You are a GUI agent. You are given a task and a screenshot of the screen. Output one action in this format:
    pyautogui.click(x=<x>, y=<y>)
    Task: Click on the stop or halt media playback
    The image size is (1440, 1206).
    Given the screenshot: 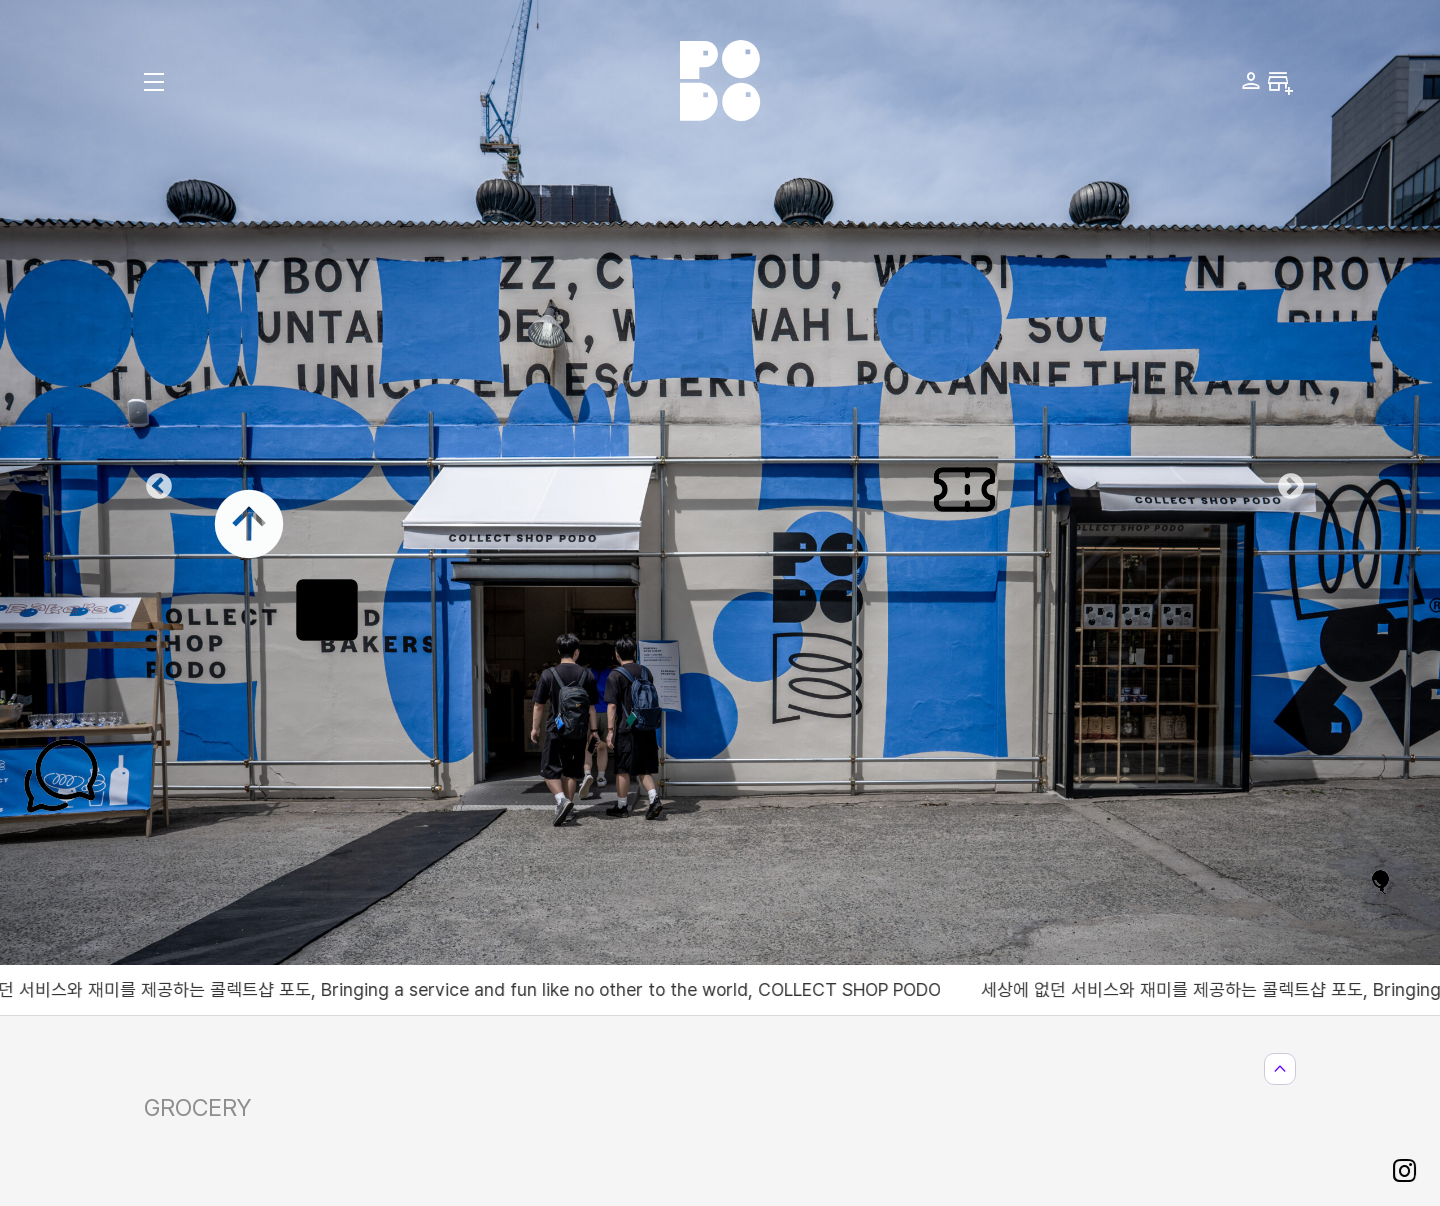 What is the action you would take?
    pyautogui.click(x=327, y=610)
    